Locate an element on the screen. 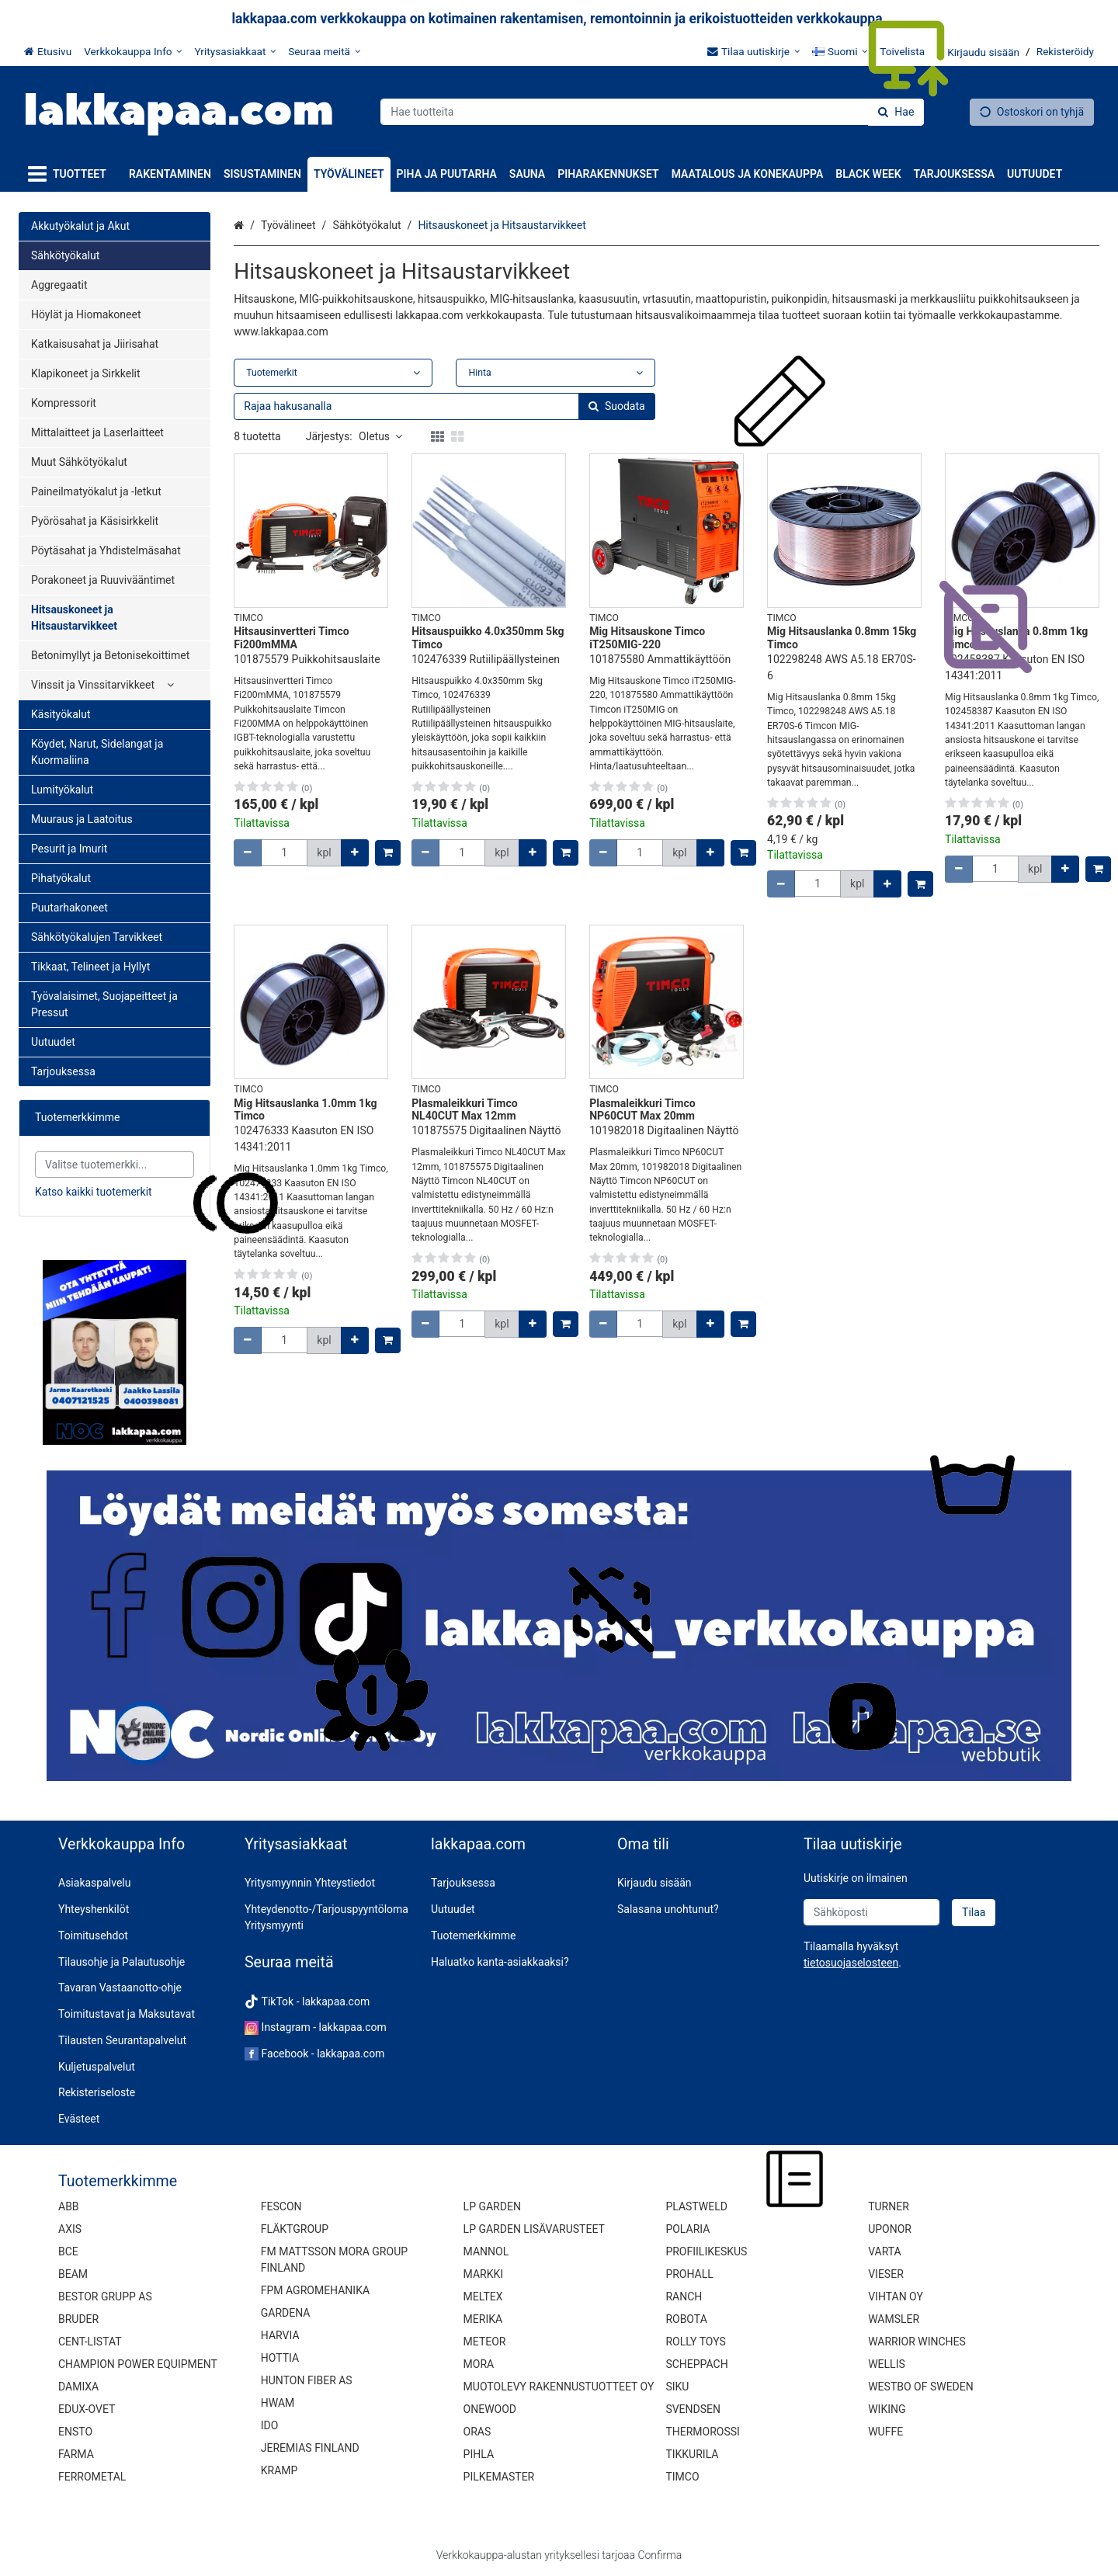 This screenshot has height=2576, width=1118. wash or laundry care instructions is located at coordinates (972, 1484).